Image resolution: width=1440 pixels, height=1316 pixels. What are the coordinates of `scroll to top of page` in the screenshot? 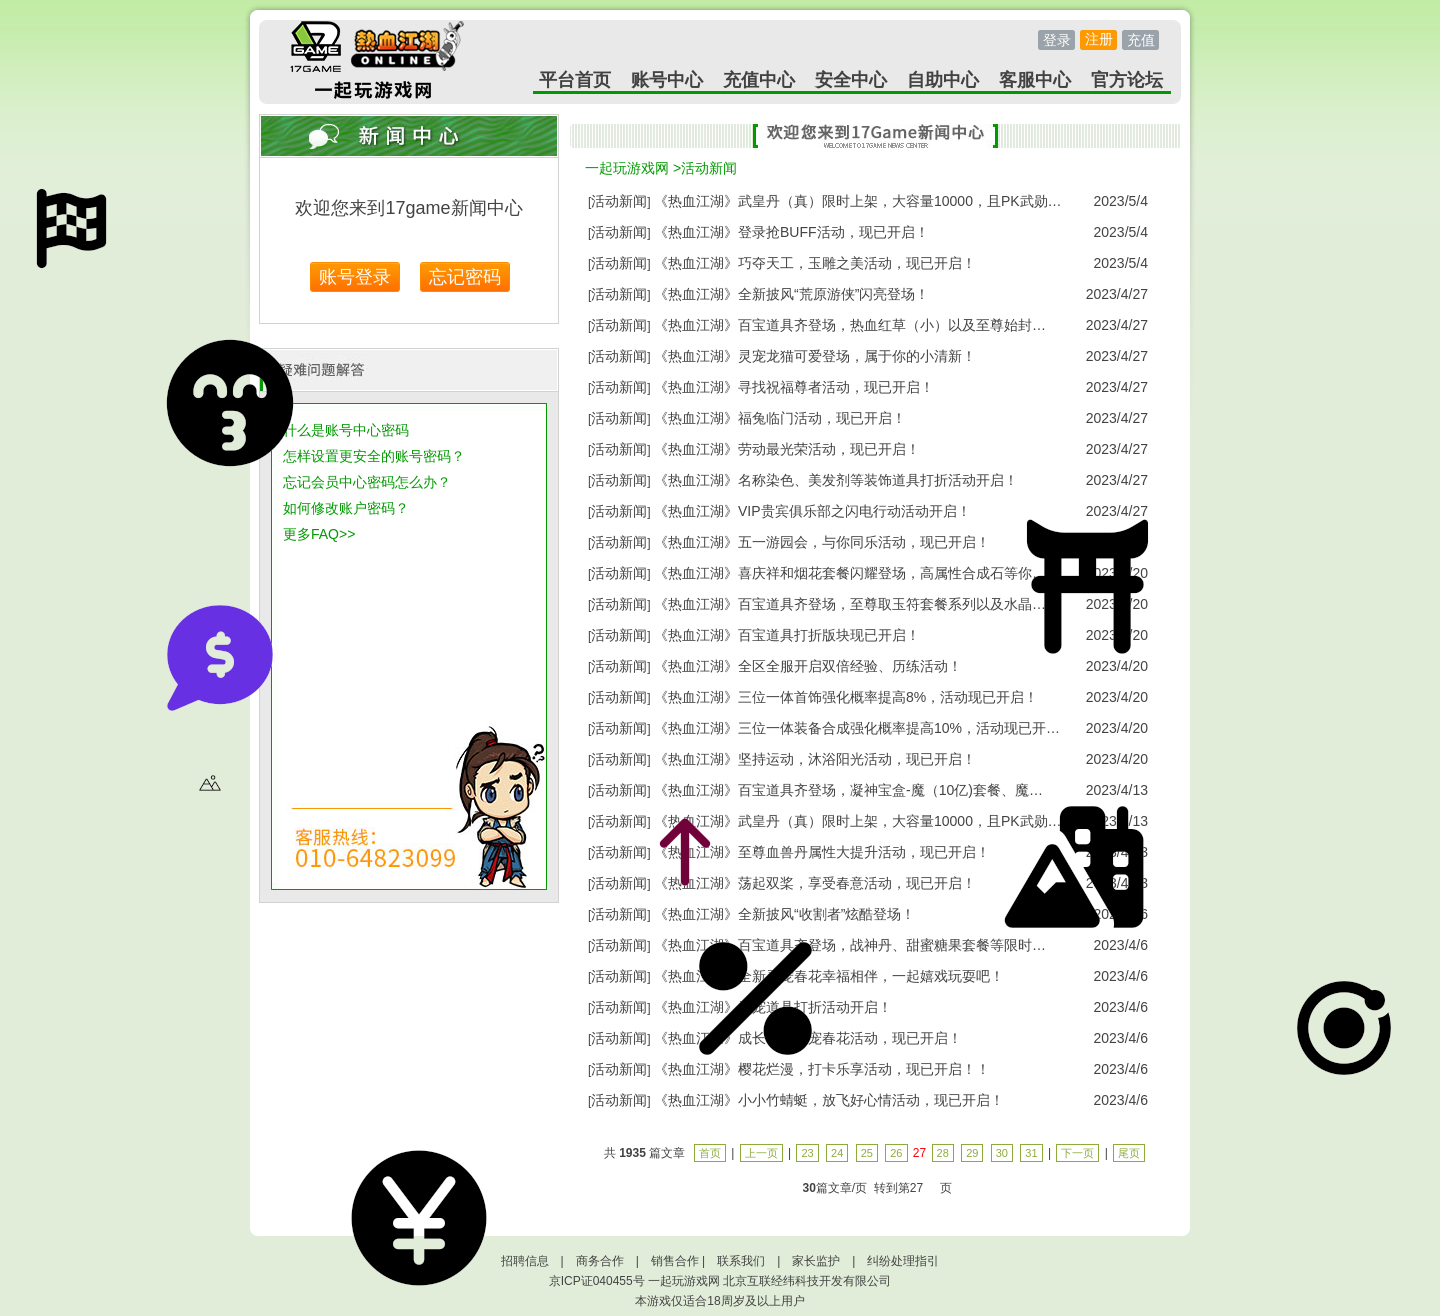 It's located at (685, 851).